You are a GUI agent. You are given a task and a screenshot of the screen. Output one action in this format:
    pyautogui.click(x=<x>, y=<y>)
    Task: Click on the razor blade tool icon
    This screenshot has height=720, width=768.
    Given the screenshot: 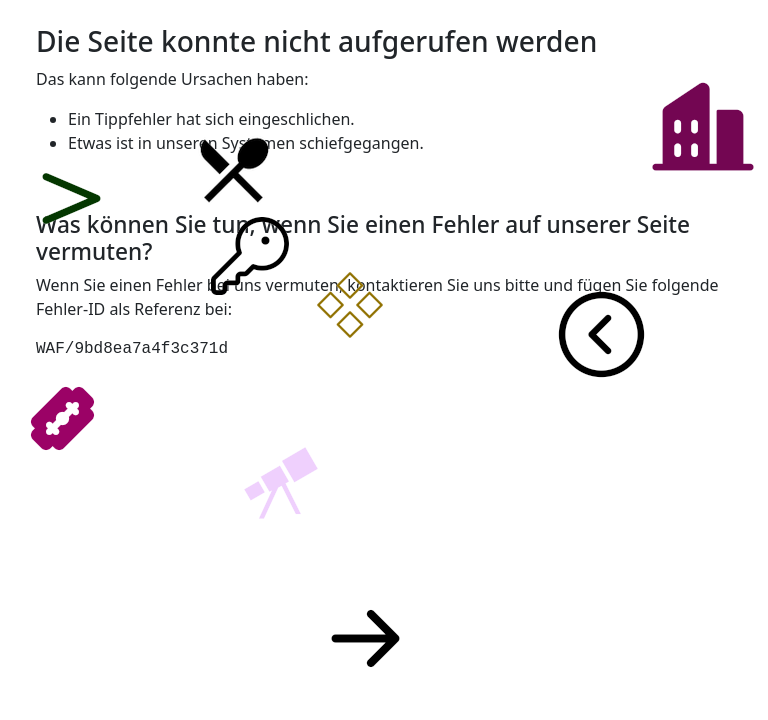 What is the action you would take?
    pyautogui.click(x=62, y=418)
    